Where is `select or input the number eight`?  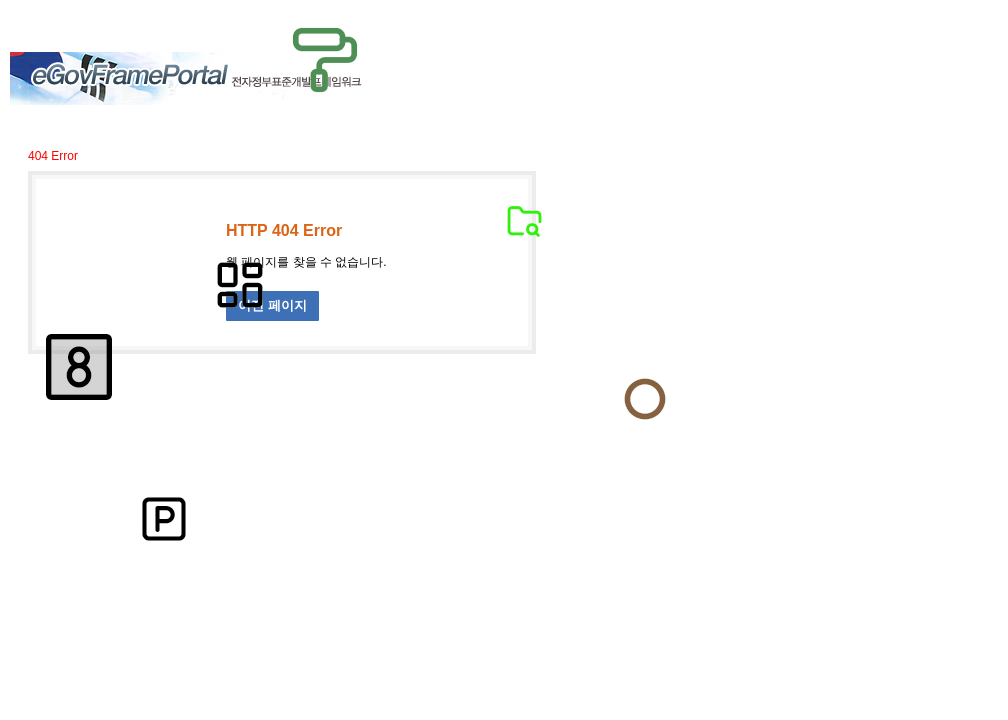 select or input the number eight is located at coordinates (79, 367).